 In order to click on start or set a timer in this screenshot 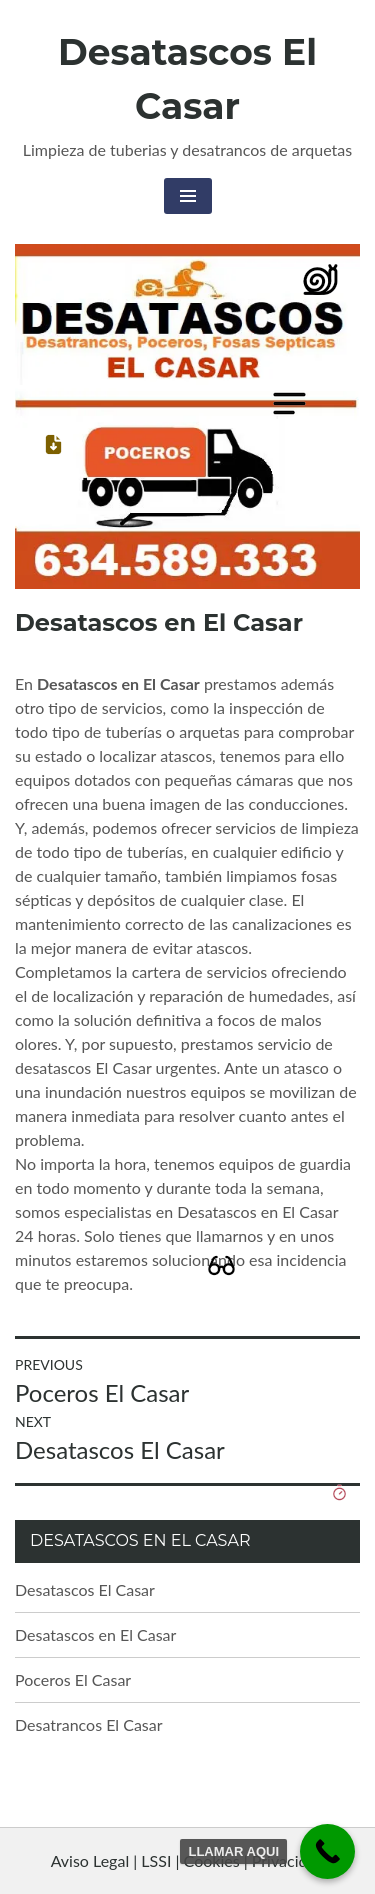, I will do `click(339, 1492)`.